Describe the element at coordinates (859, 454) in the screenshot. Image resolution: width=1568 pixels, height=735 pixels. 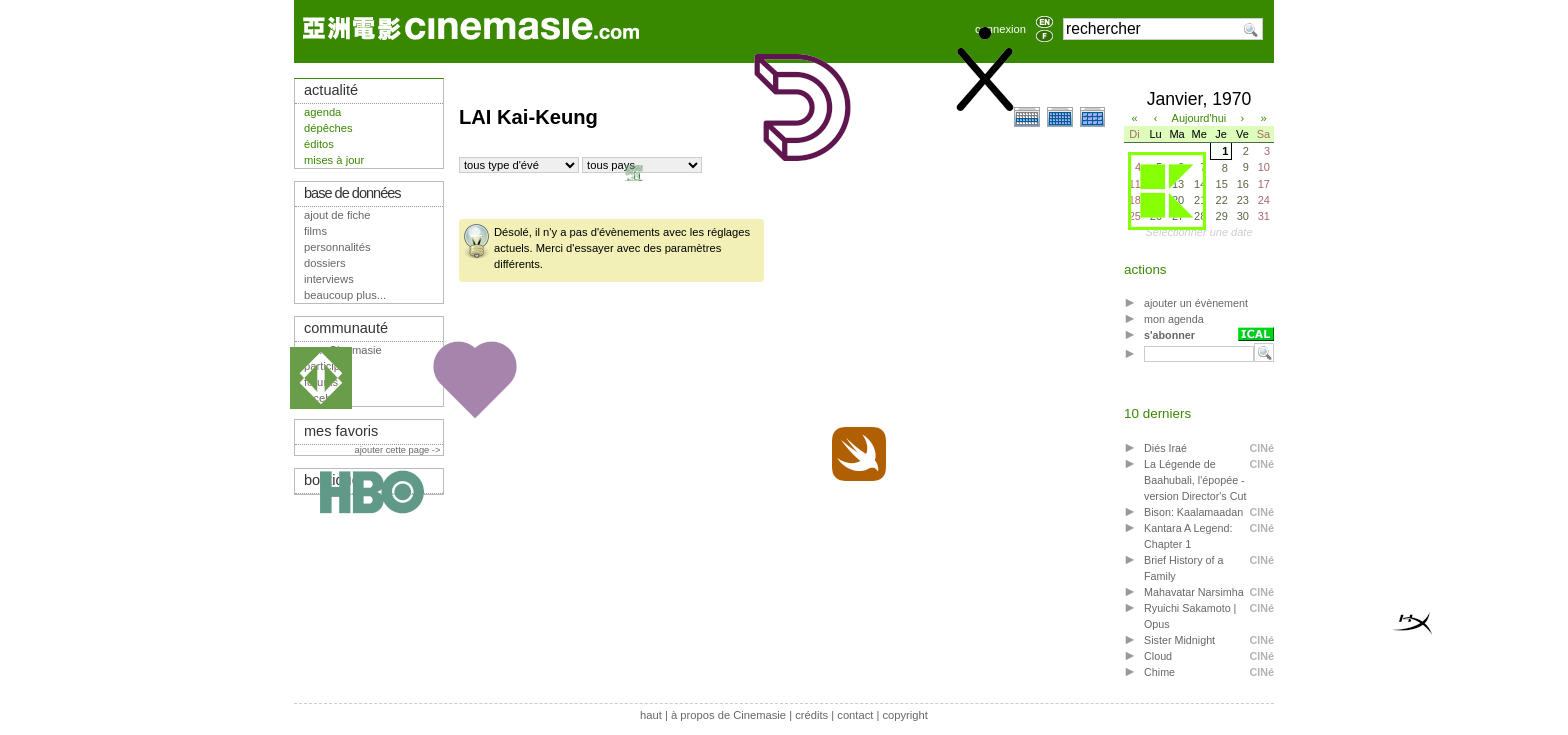
I see `Swift programming language logo` at that location.